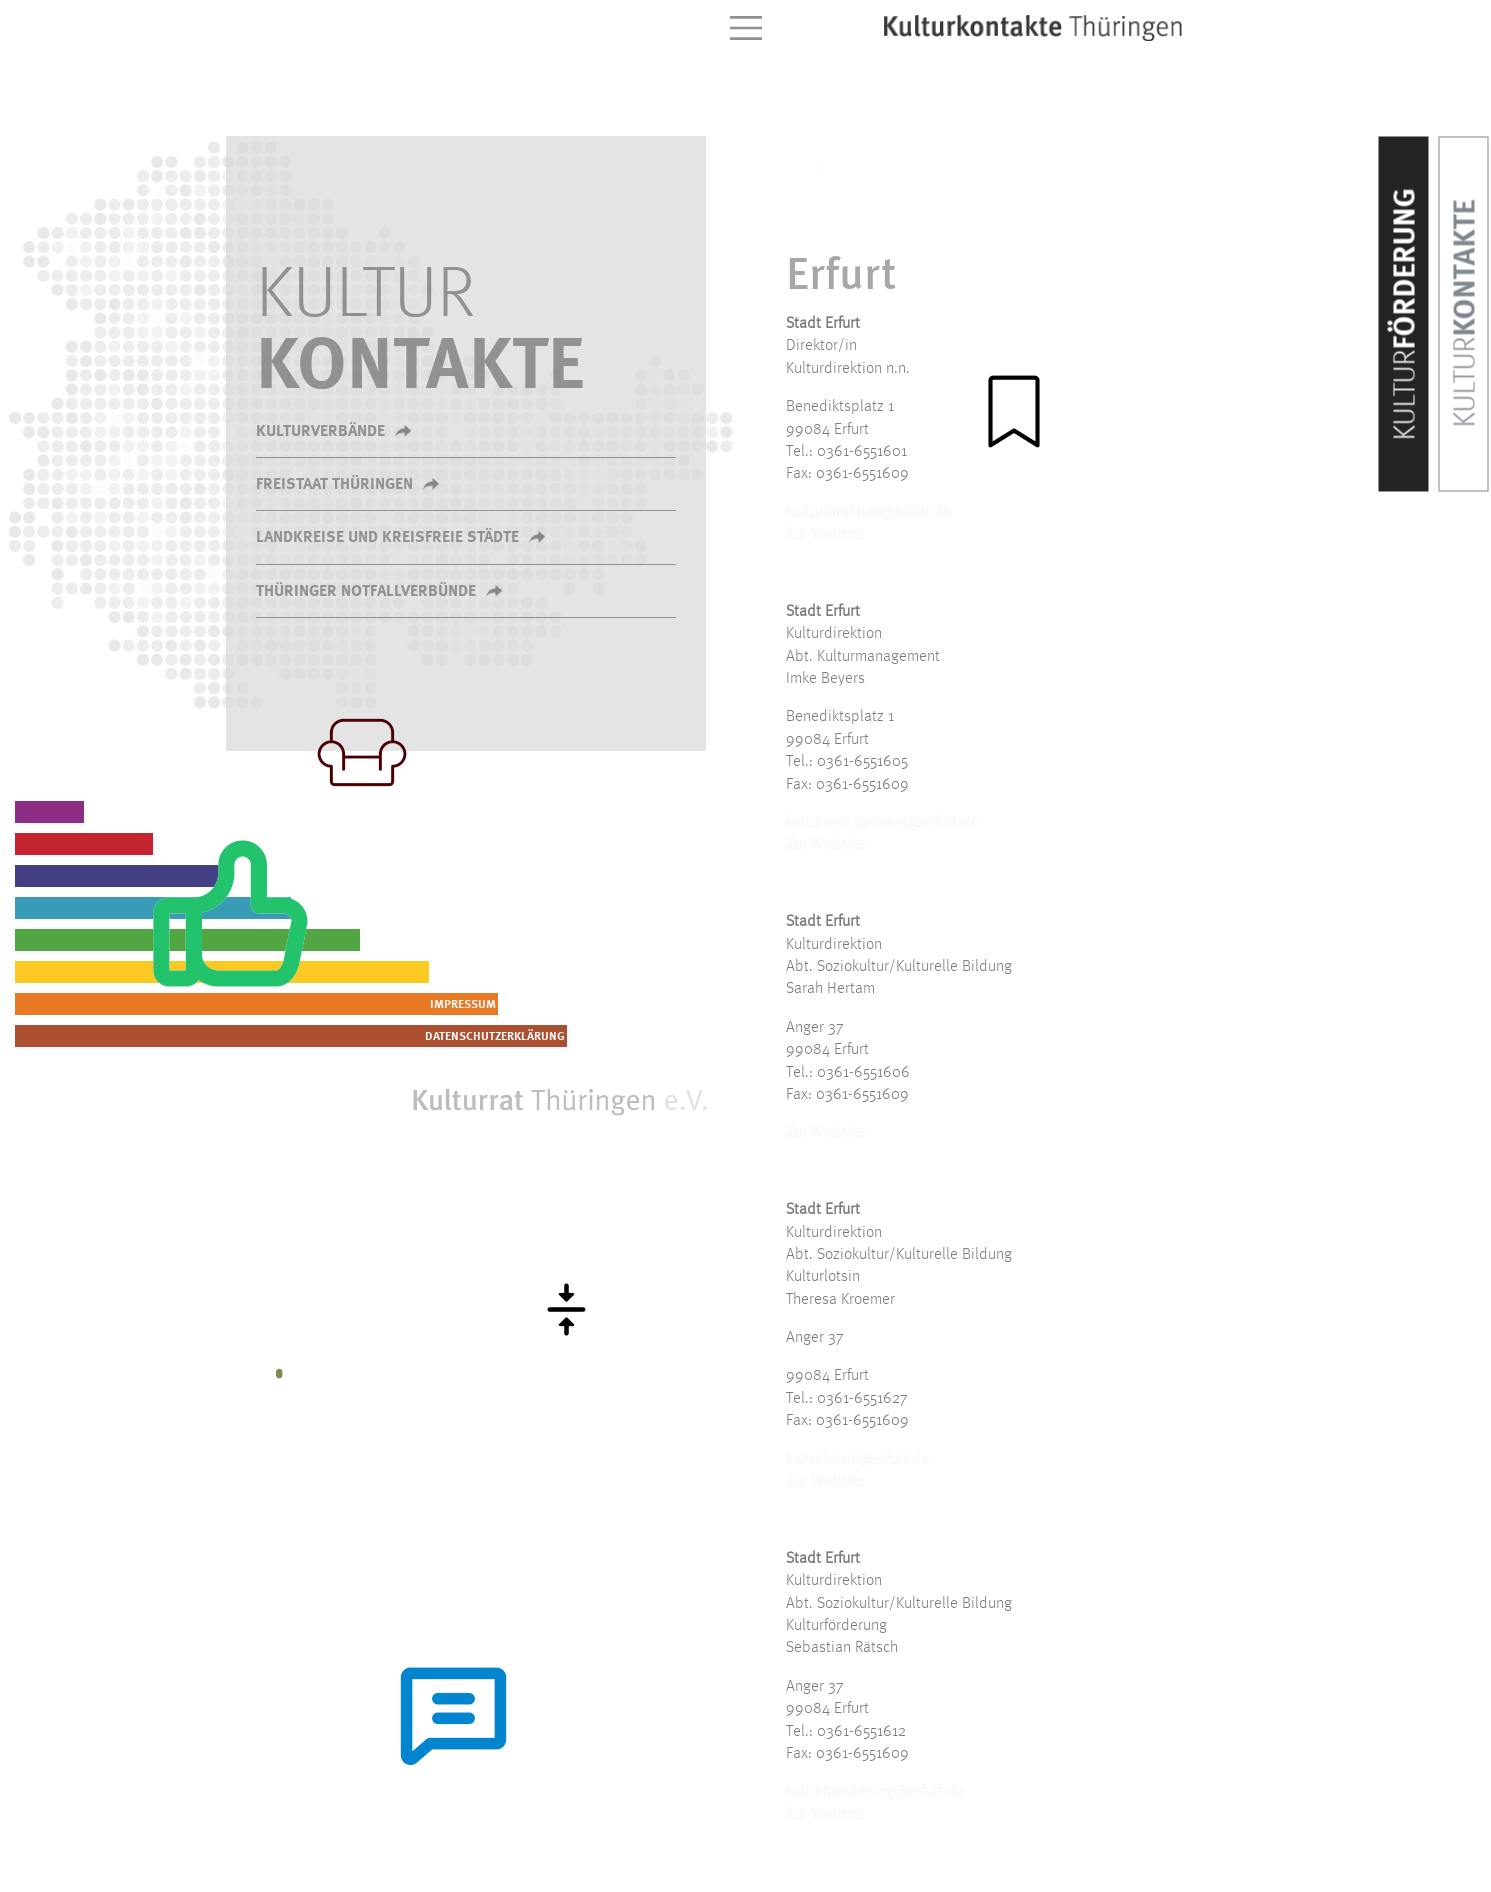  What do you see at coordinates (234, 913) in the screenshot?
I see `like or upvote content` at bounding box center [234, 913].